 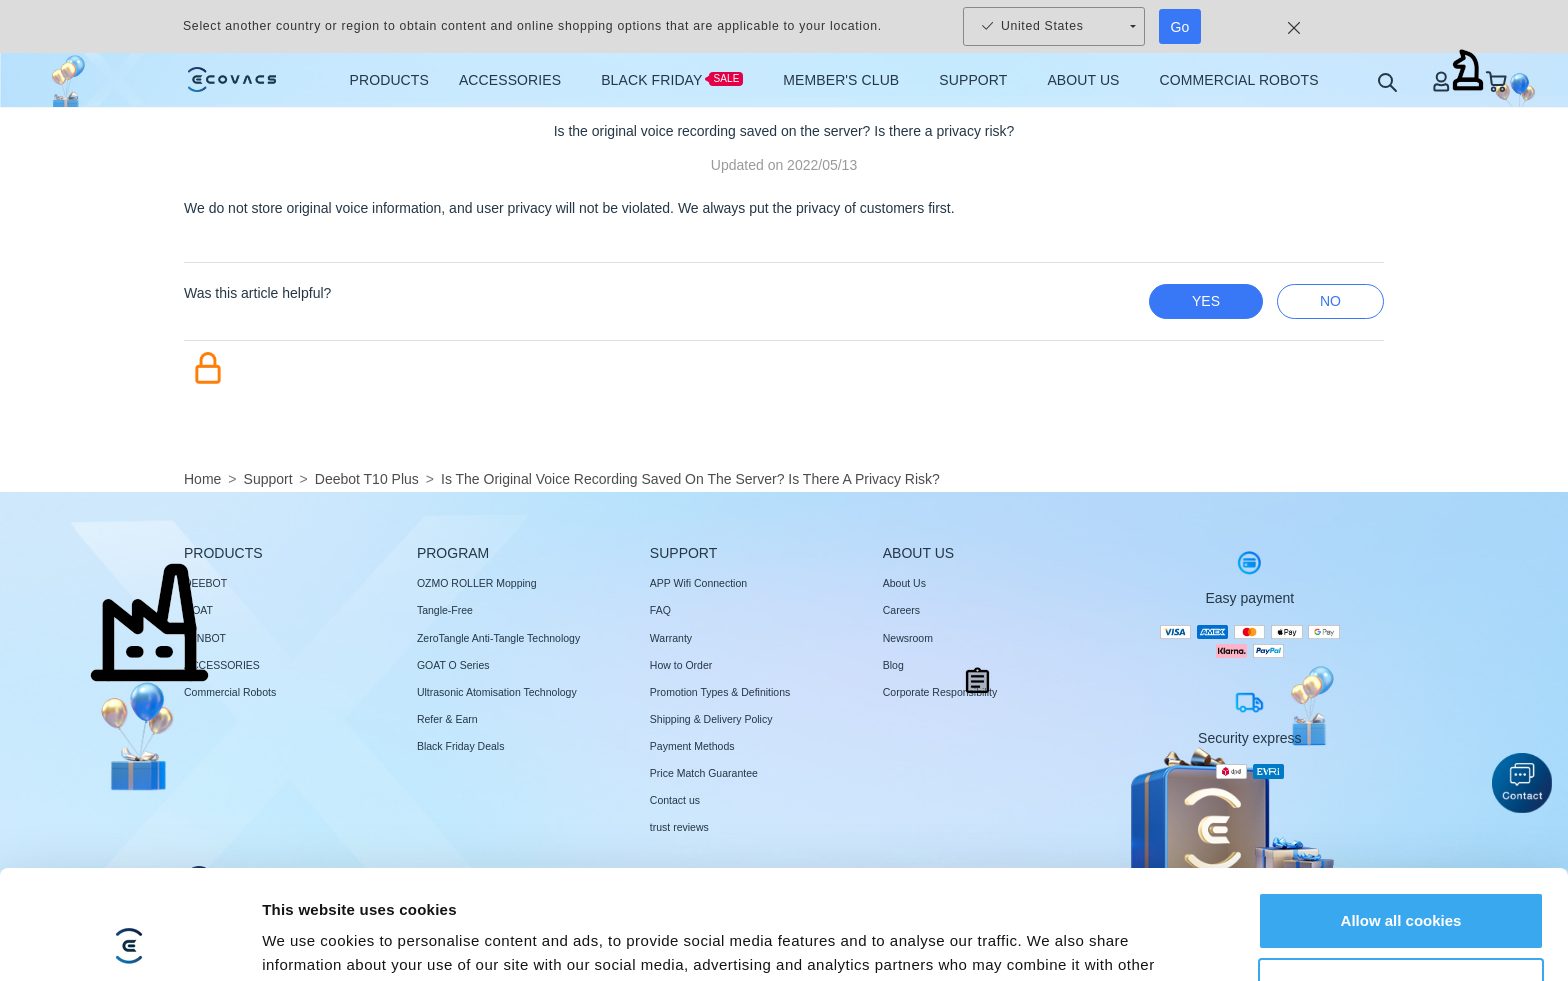 I want to click on view assigned tasks or assignments, so click(x=977, y=681).